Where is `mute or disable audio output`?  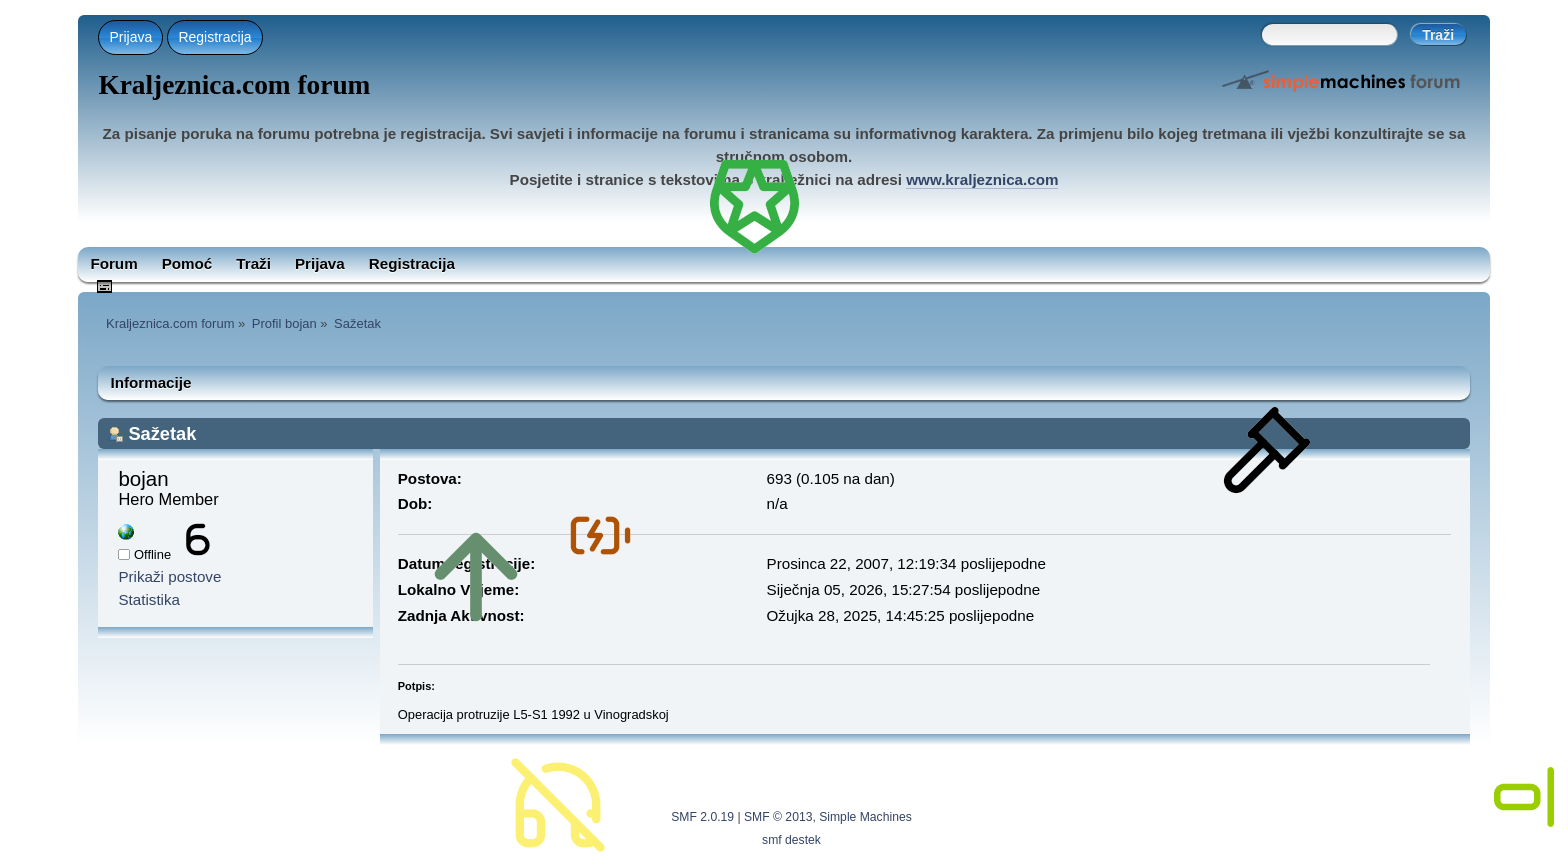
mute or disable audio output is located at coordinates (558, 805).